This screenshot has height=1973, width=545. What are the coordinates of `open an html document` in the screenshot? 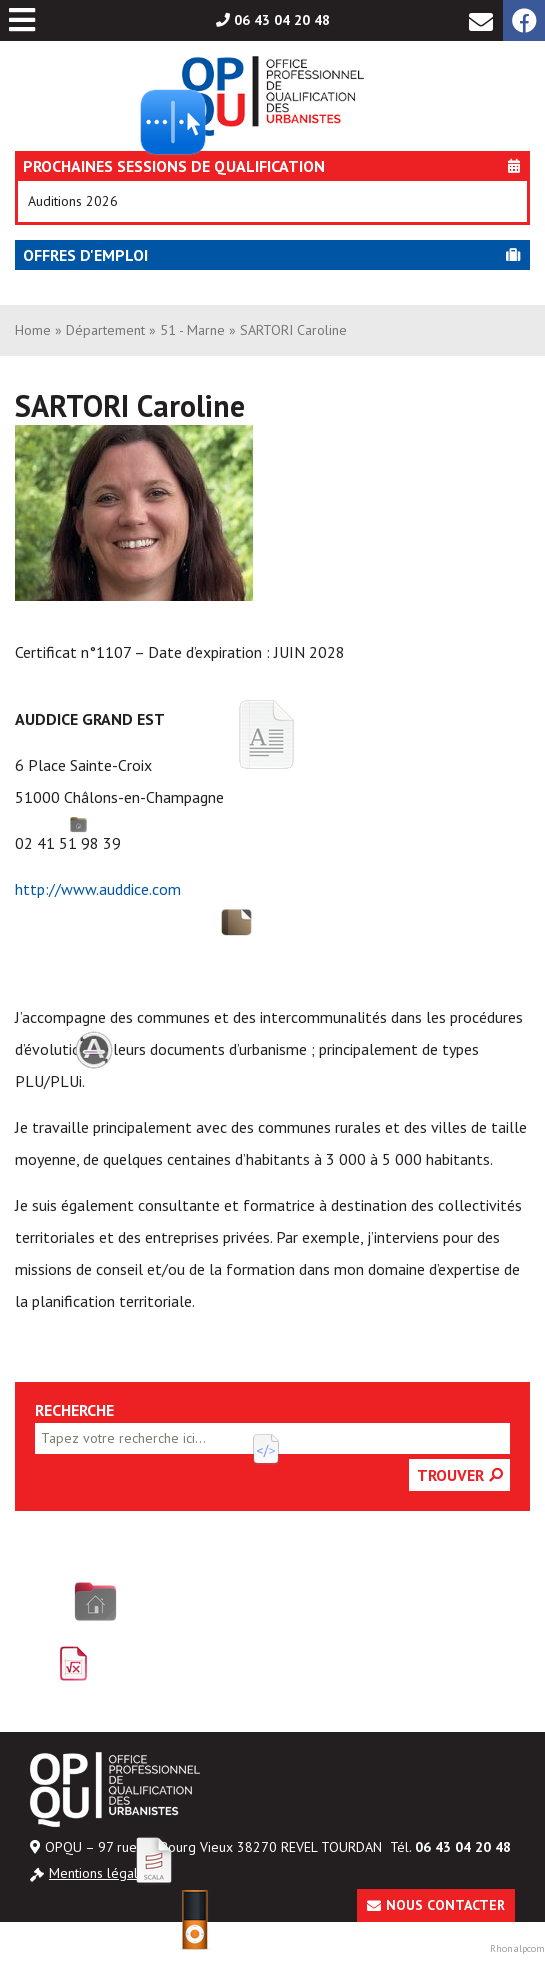 It's located at (266, 1449).